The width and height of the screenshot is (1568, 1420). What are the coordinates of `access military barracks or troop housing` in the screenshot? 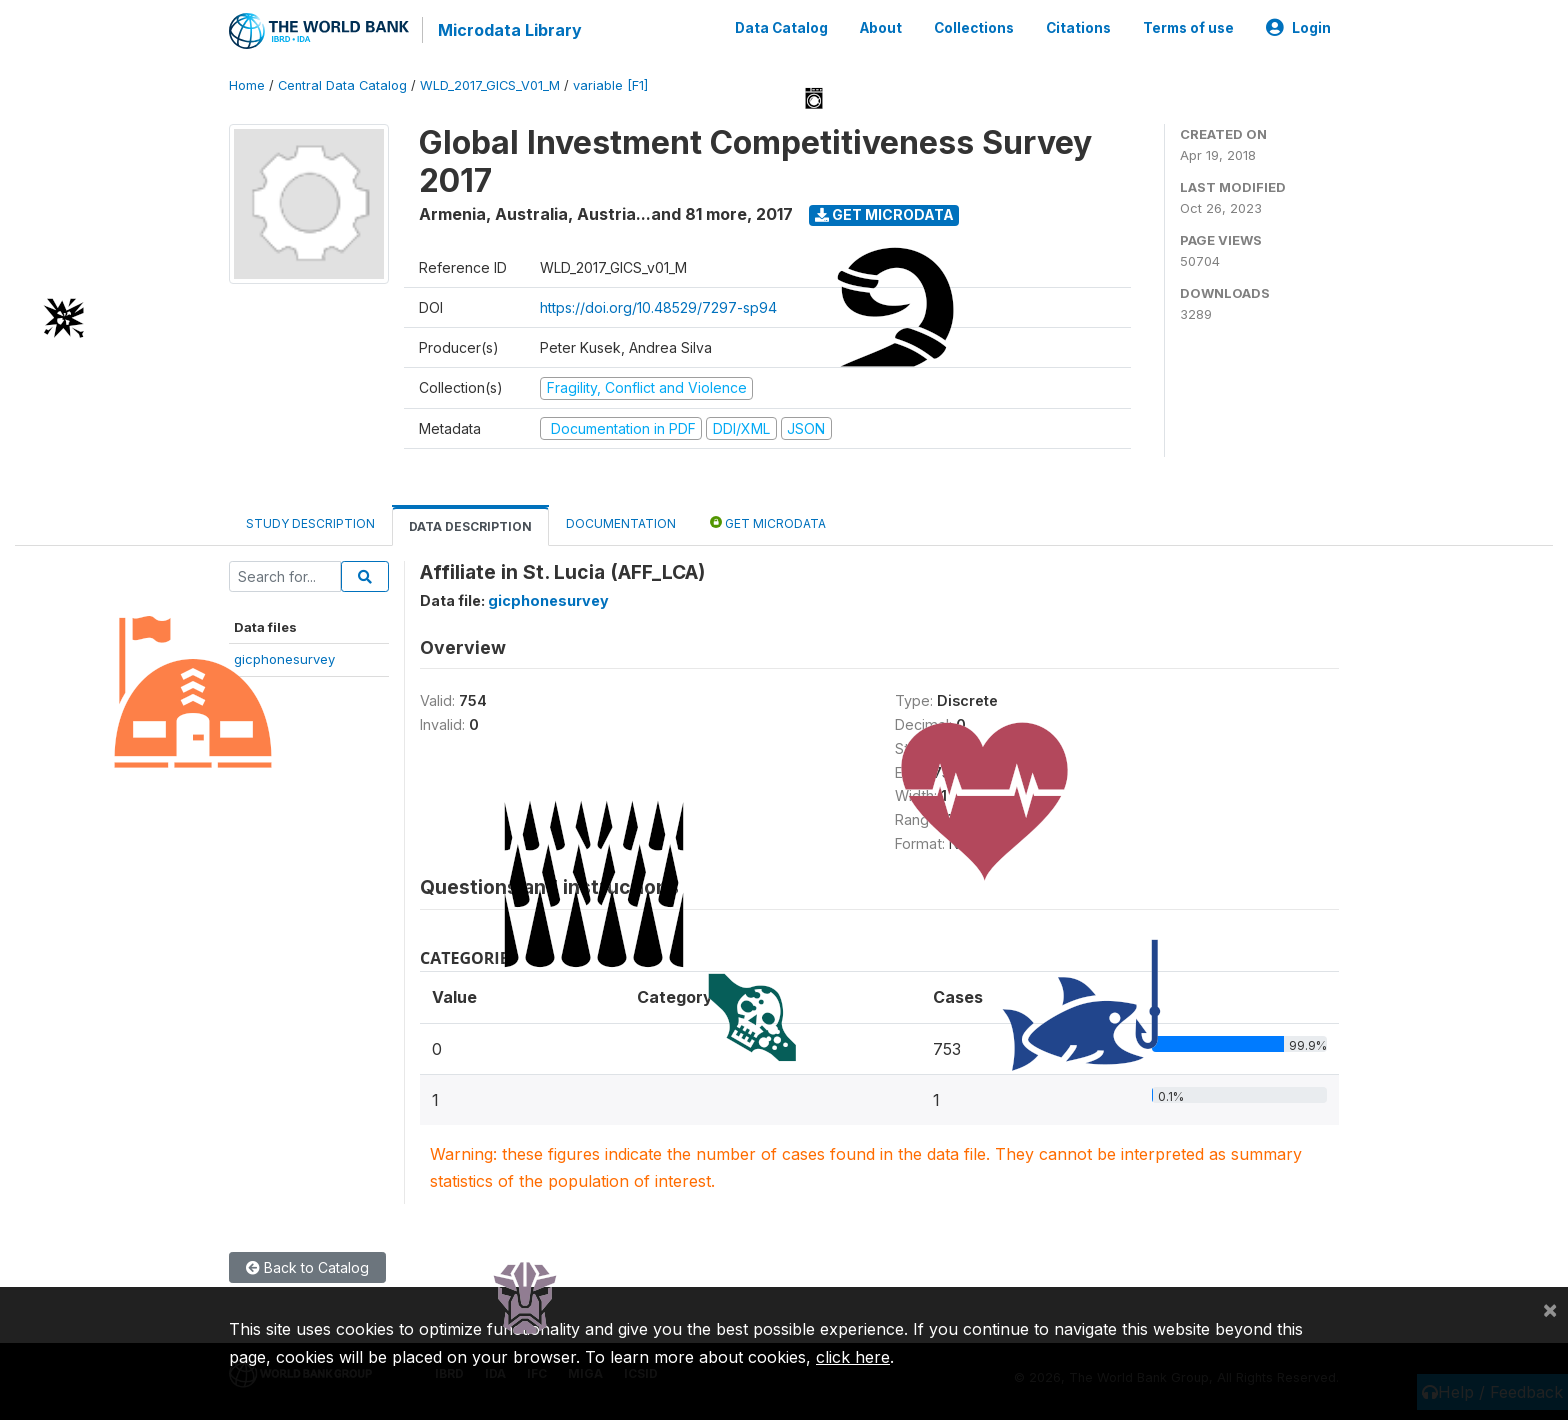 It's located at (193, 694).